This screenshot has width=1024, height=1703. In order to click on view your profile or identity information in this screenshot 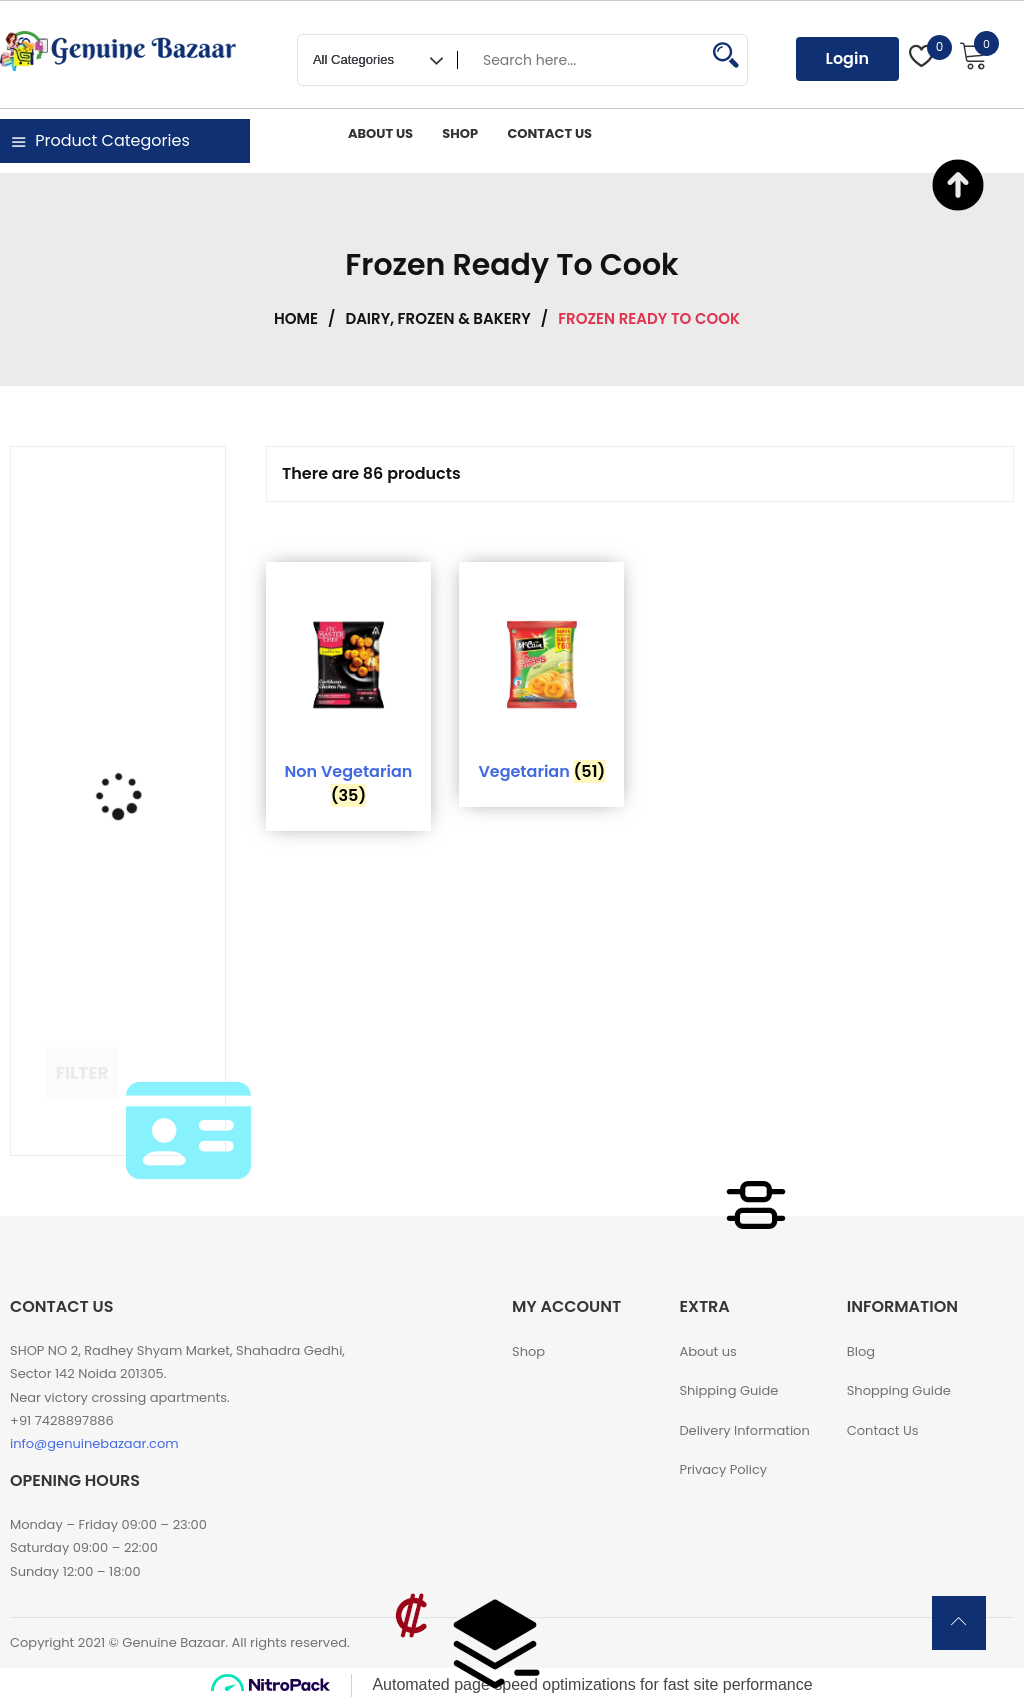, I will do `click(188, 1130)`.